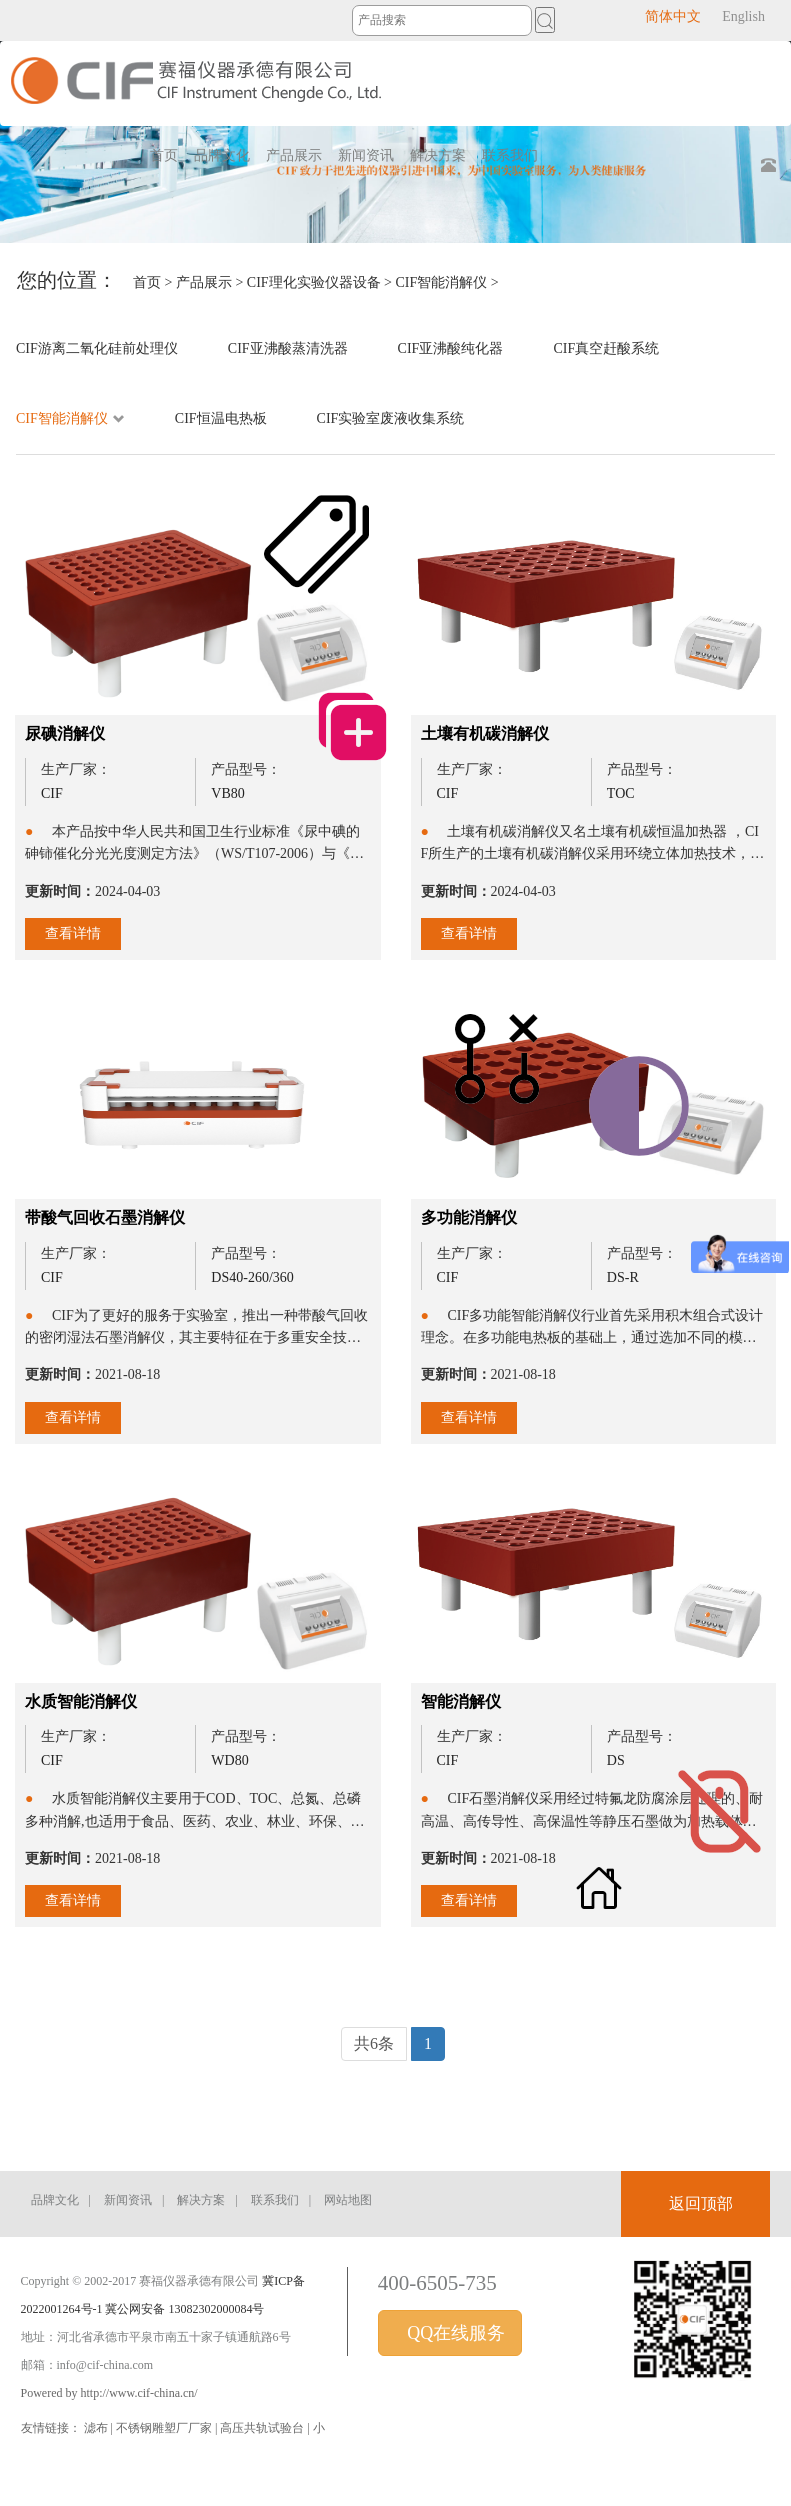  What do you see at coordinates (352, 726) in the screenshot?
I see `duplicate or copy an item` at bounding box center [352, 726].